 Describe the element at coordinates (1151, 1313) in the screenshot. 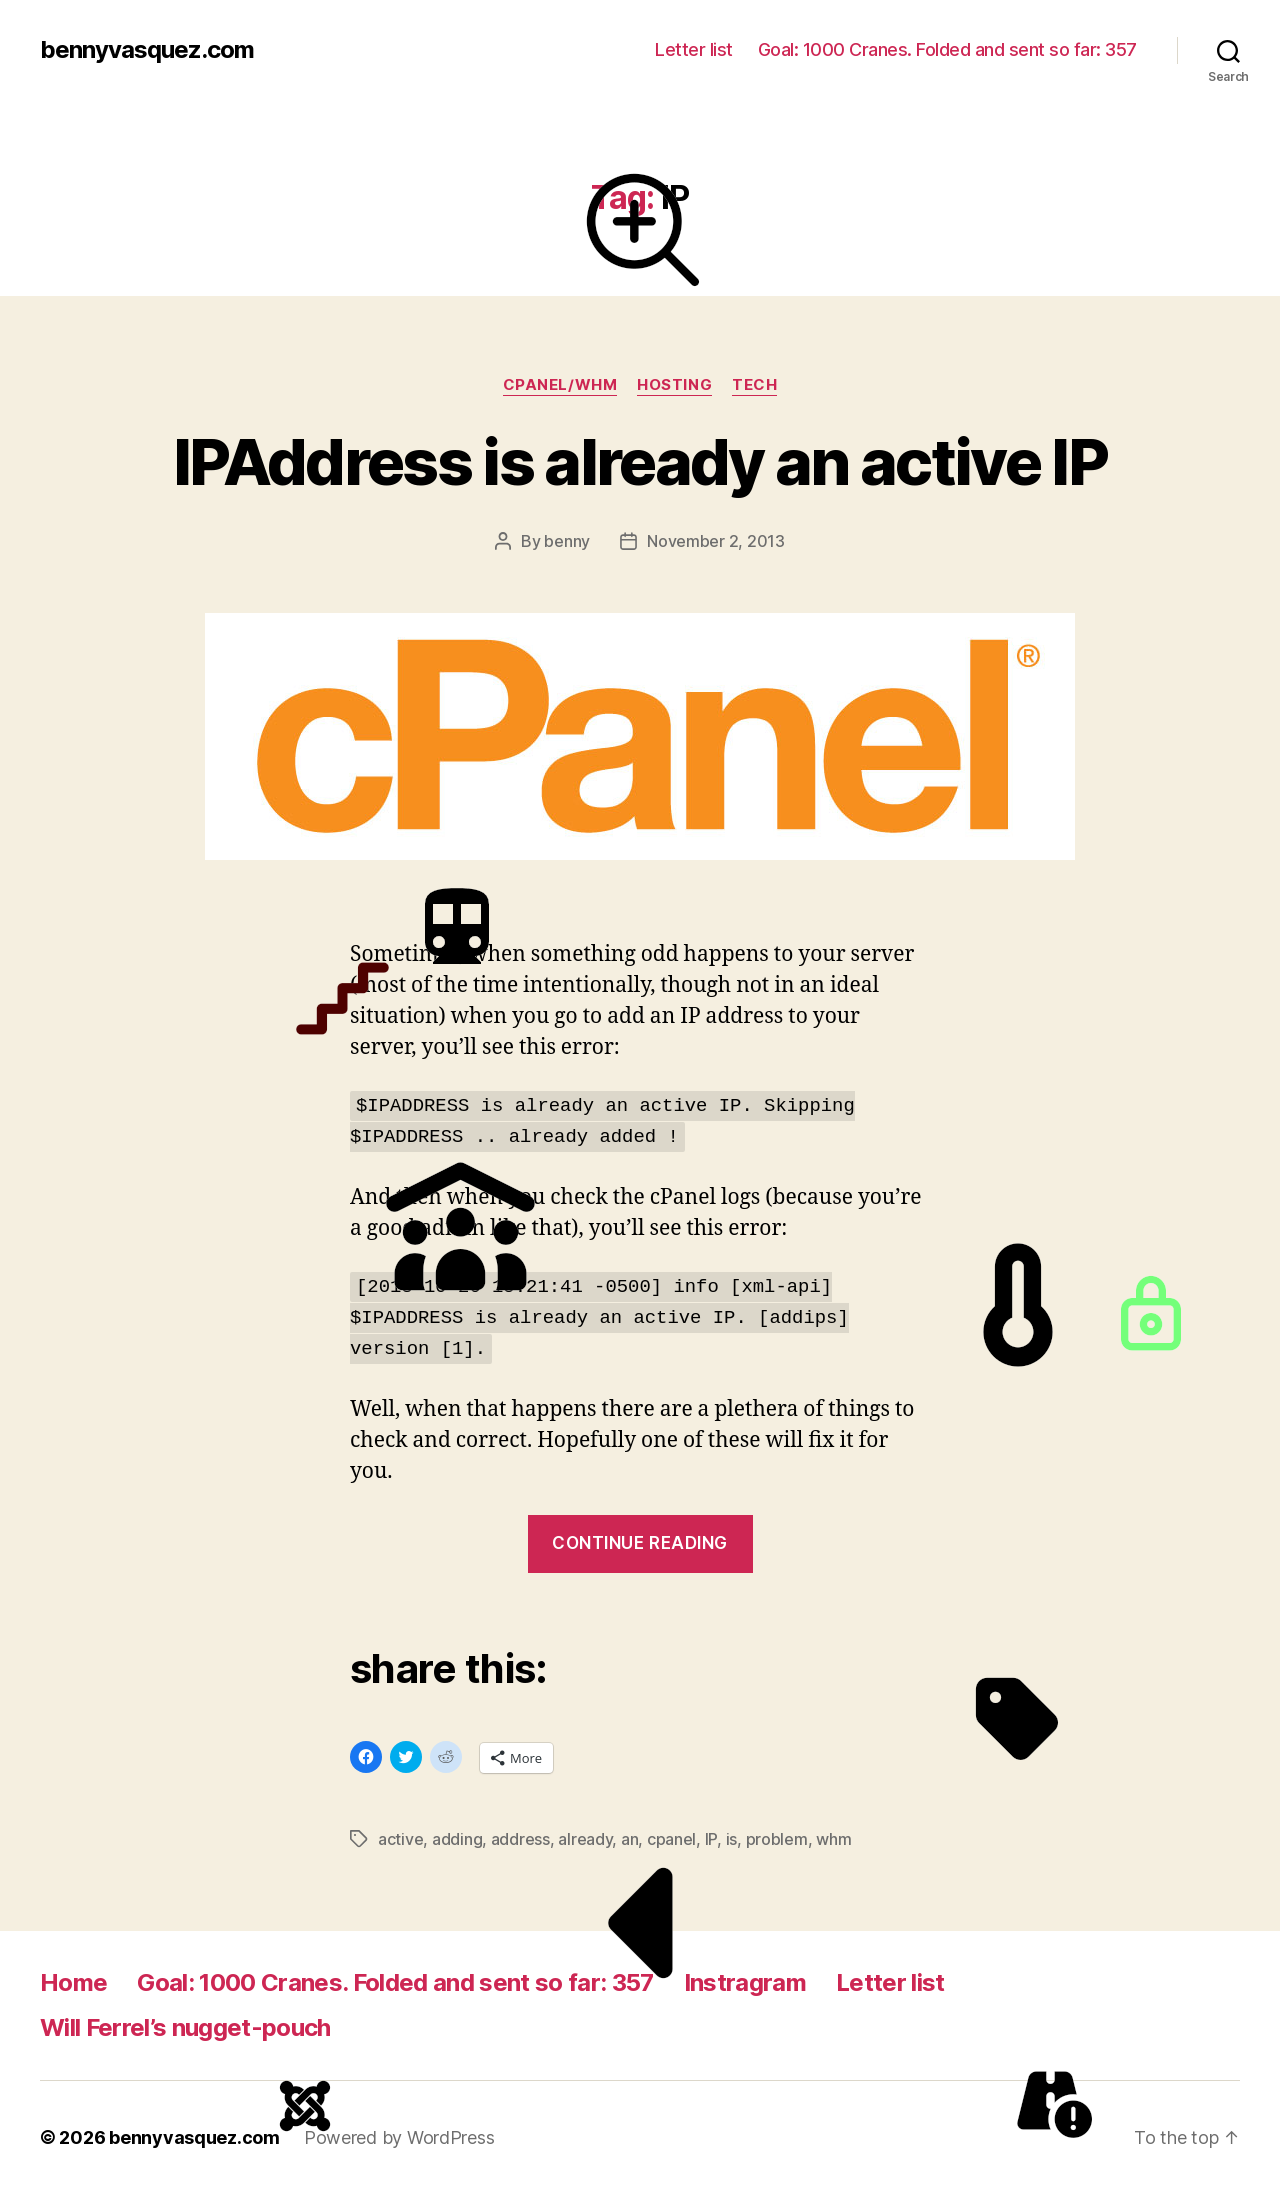

I see `indicates a locked or secure item` at that location.